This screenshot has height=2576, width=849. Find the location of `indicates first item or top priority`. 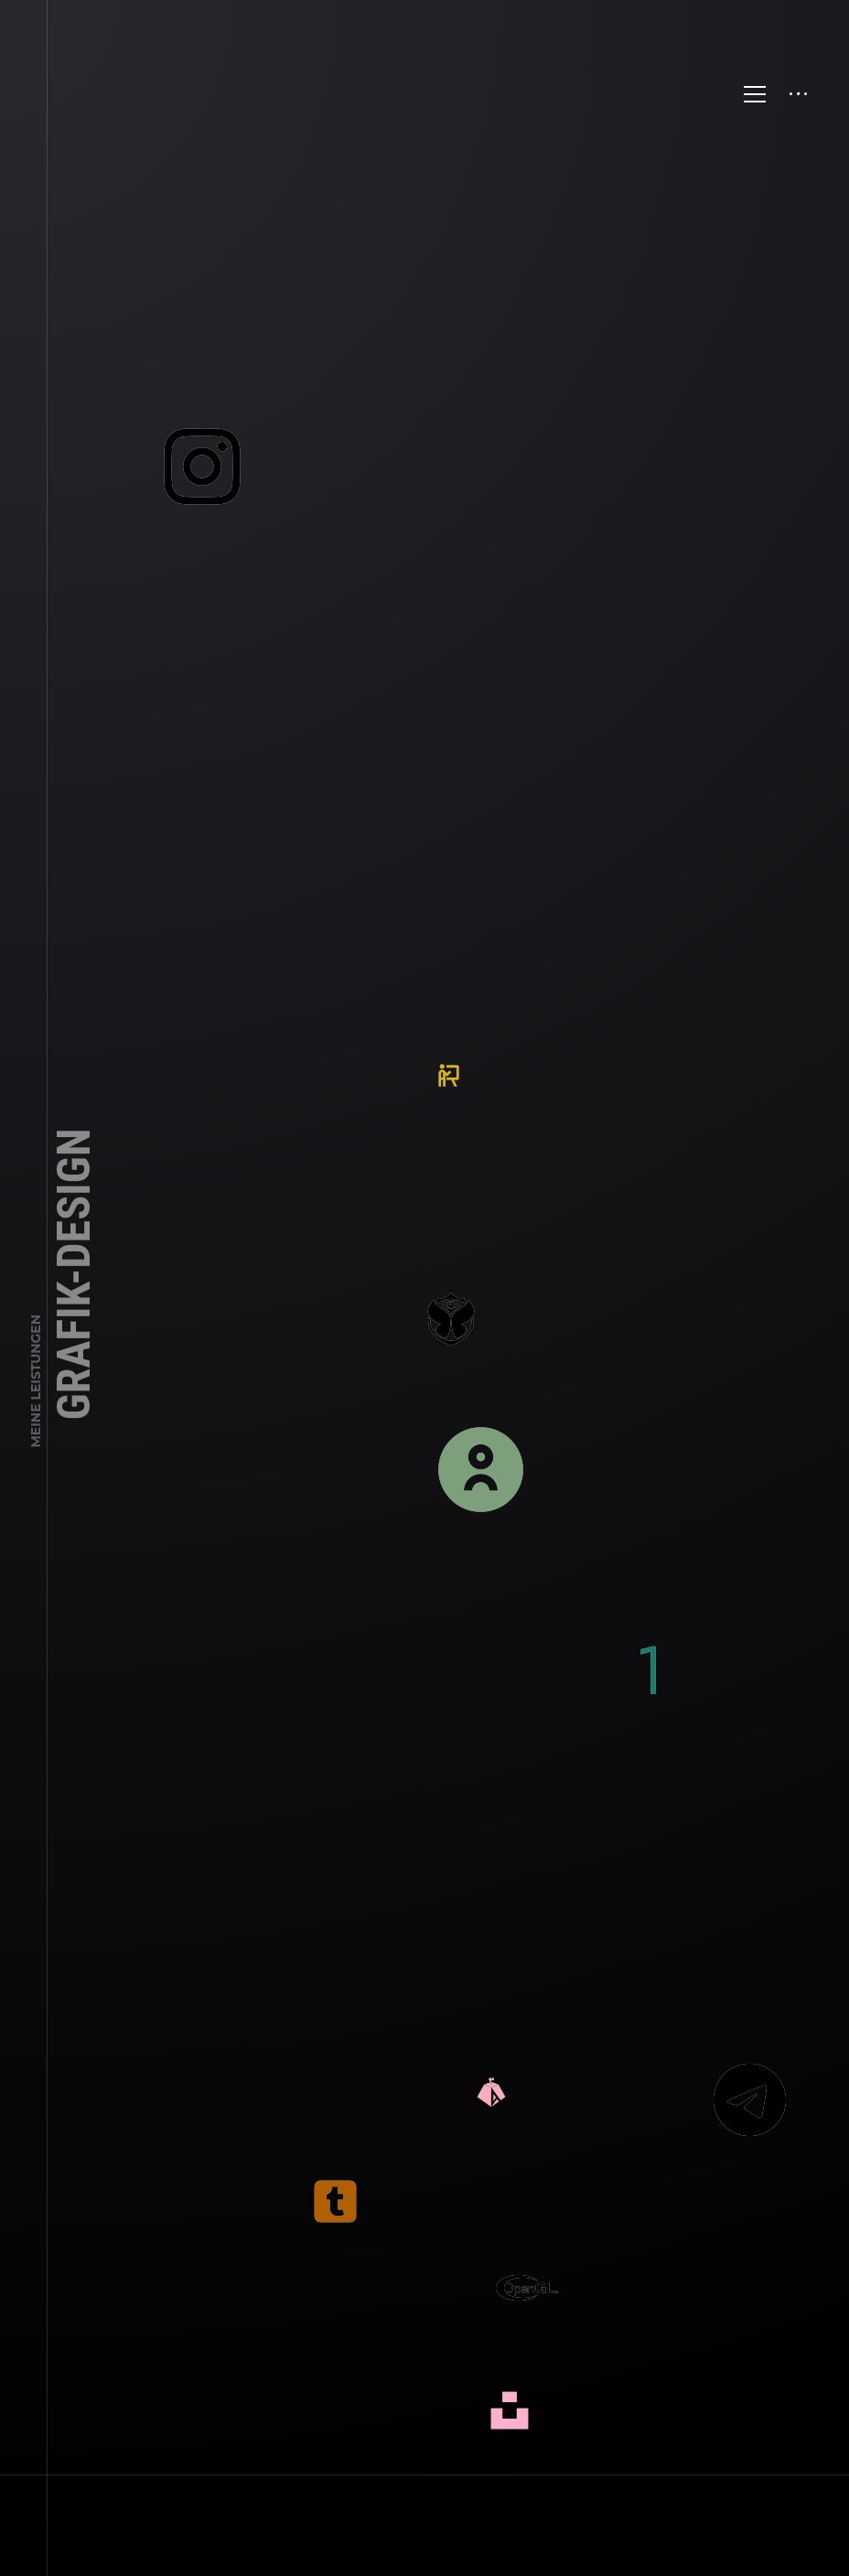

indicates first item or top priority is located at coordinates (650, 1670).